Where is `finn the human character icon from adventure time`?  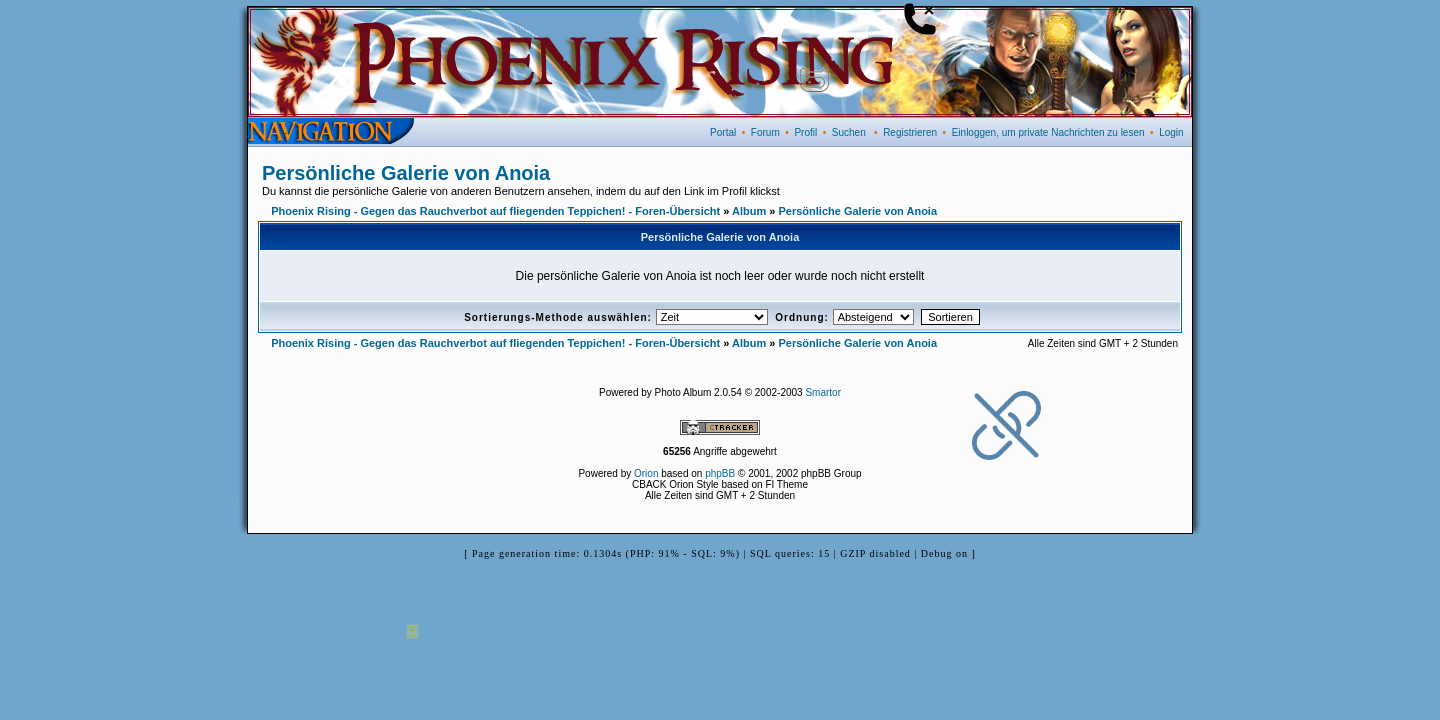 finn the human character icon from adventure time is located at coordinates (814, 79).